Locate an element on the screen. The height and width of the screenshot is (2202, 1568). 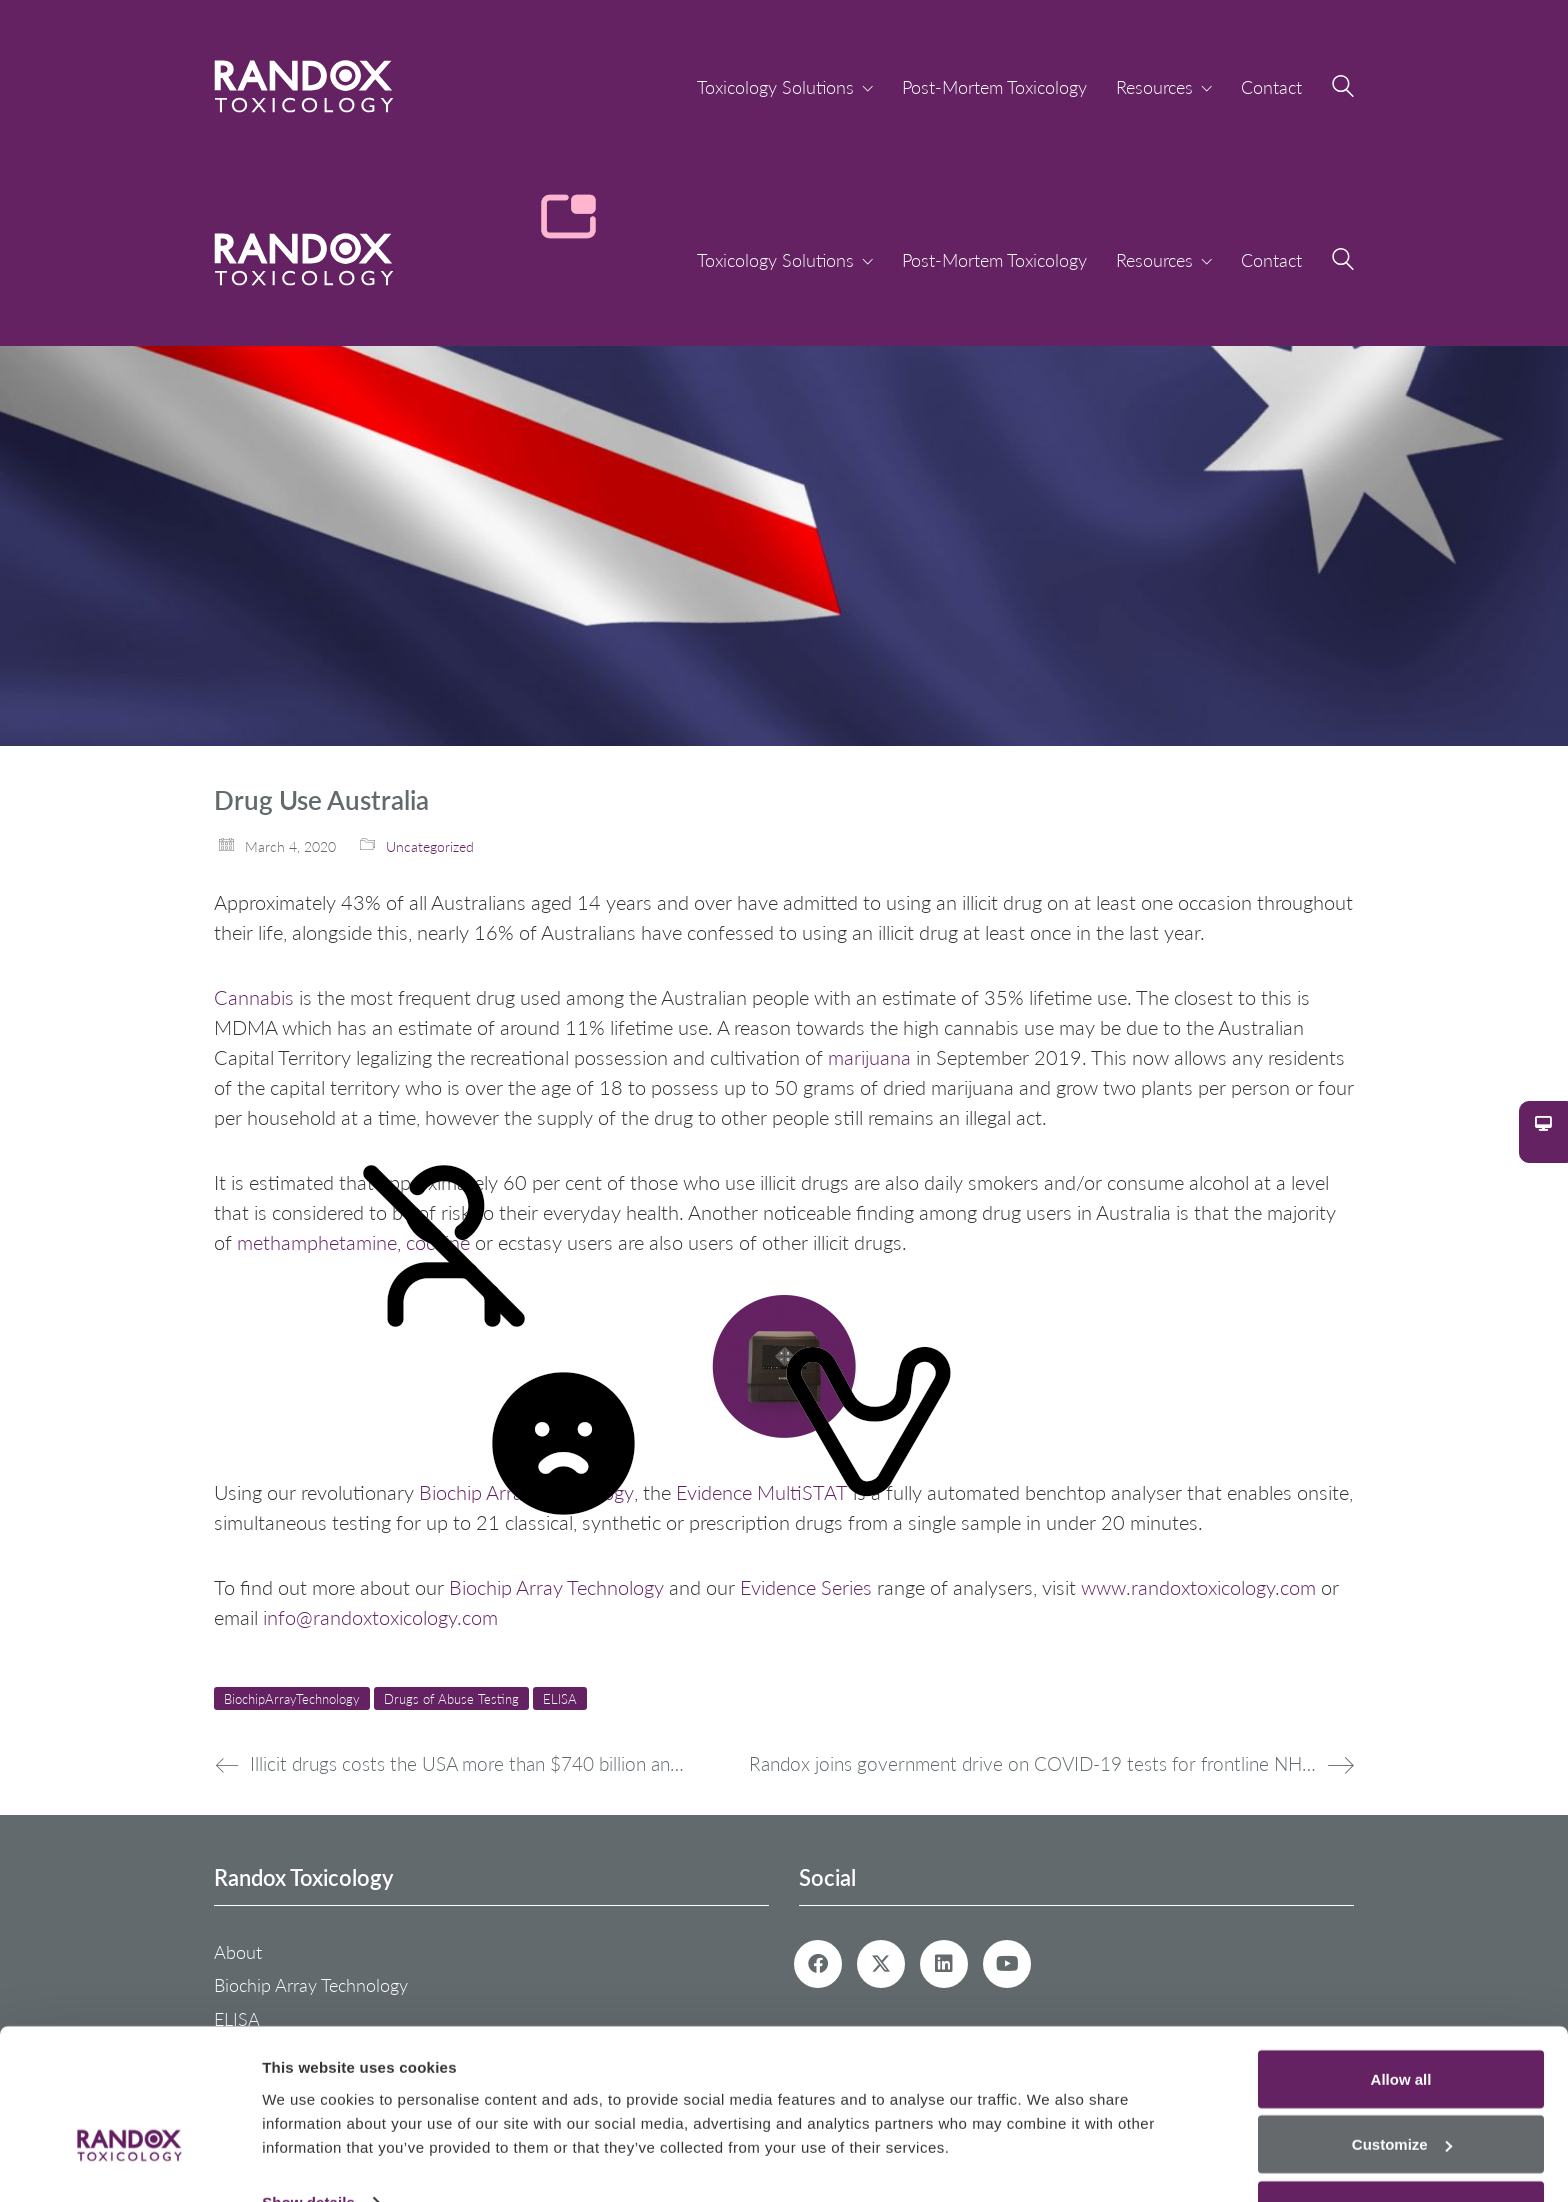
enable picture-in-picture mode at the top of the screen is located at coordinates (568, 216).